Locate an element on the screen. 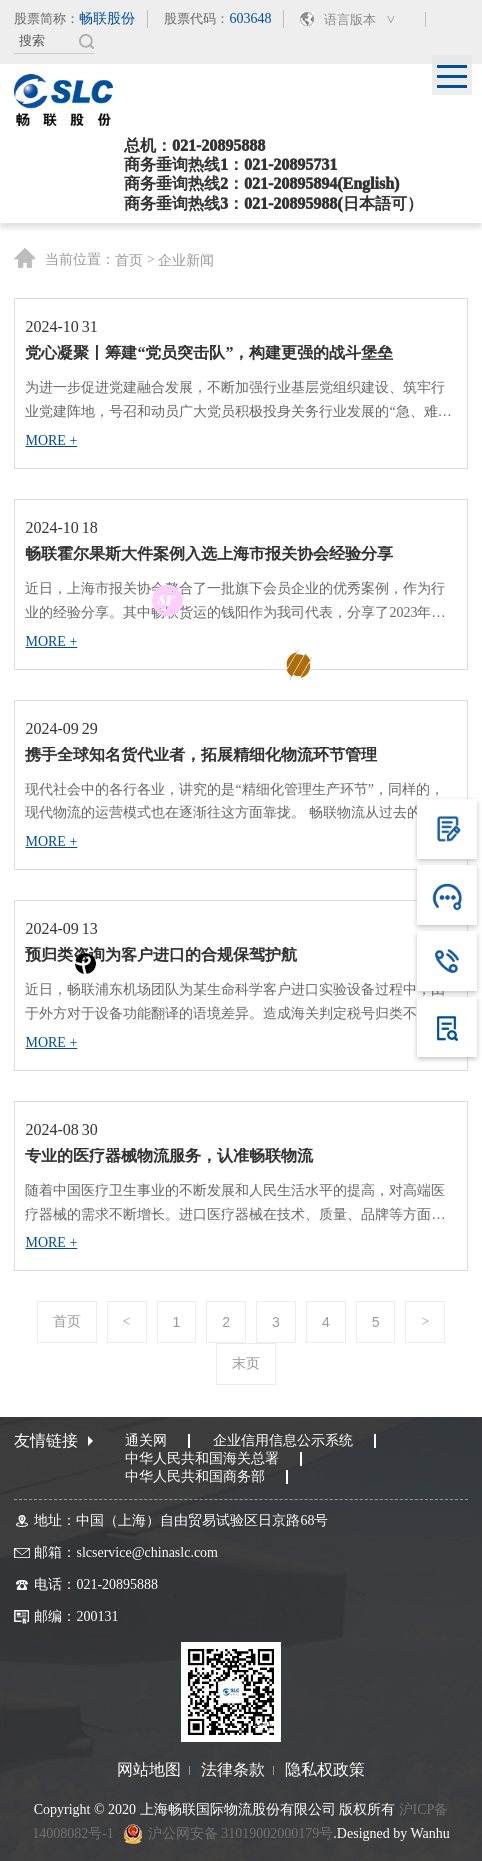 Image resolution: width=482 pixels, height=1861 pixels. Symfony PHP framework logo is located at coordinates (167, 600).